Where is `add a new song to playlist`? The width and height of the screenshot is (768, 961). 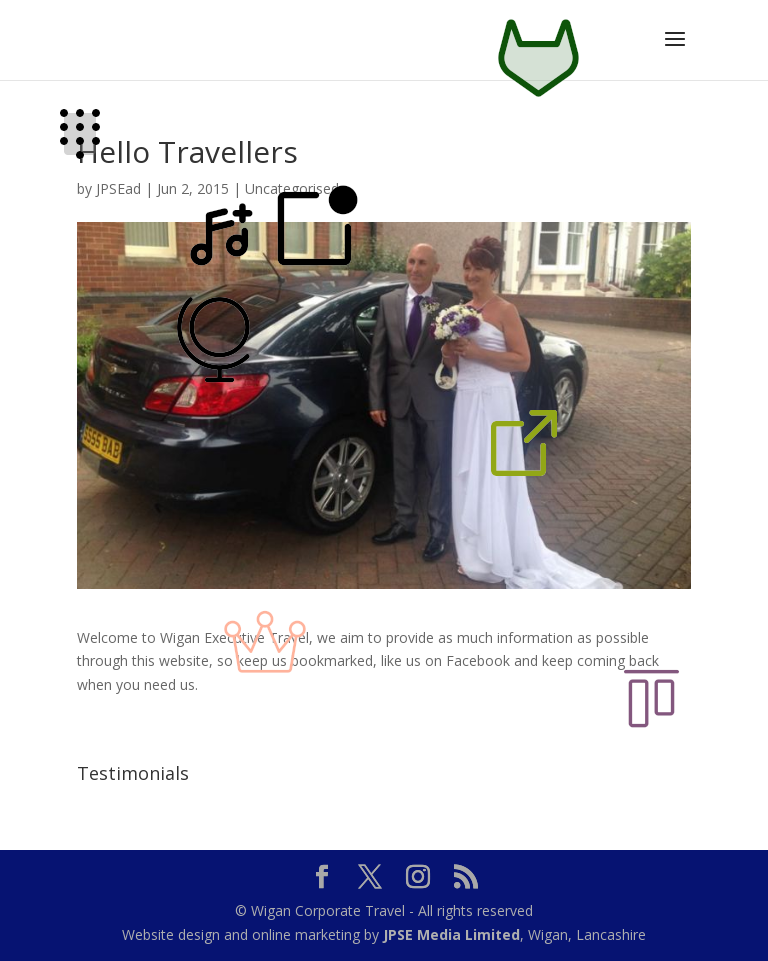
add a new song to playlist is located at coordinates (222, 235).